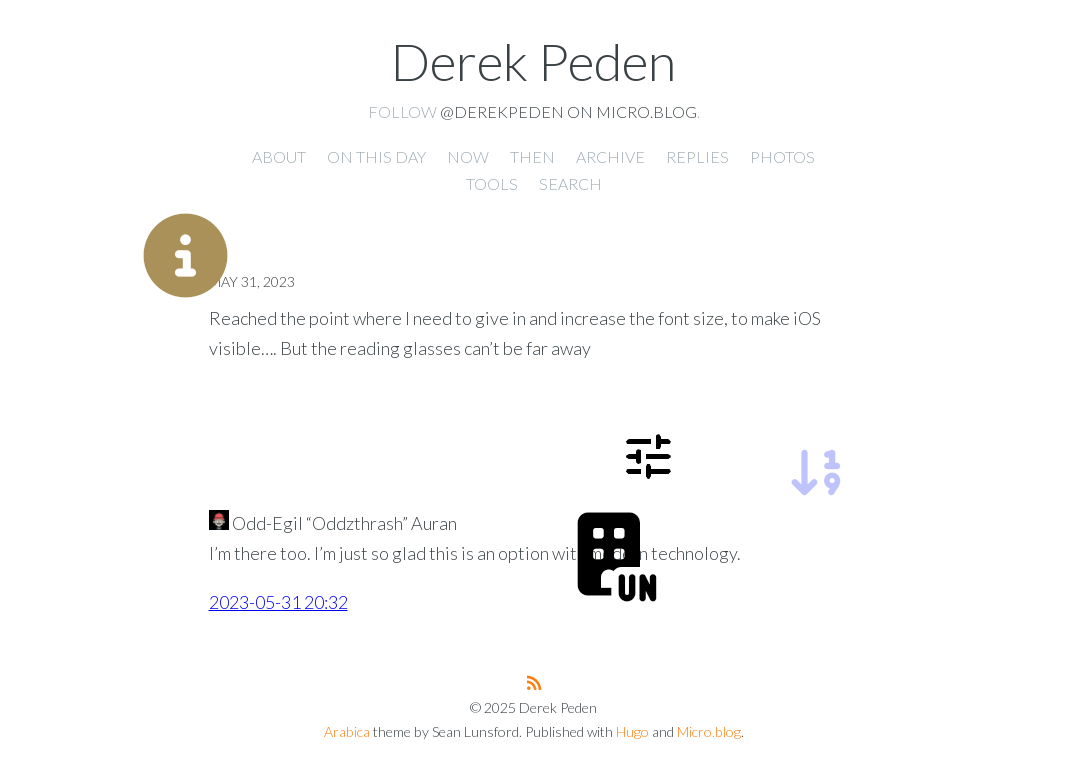  What do you see at coordinates (185, 255) in the screenshot?
I see `view more information or details` at bounding box center [185, 255].